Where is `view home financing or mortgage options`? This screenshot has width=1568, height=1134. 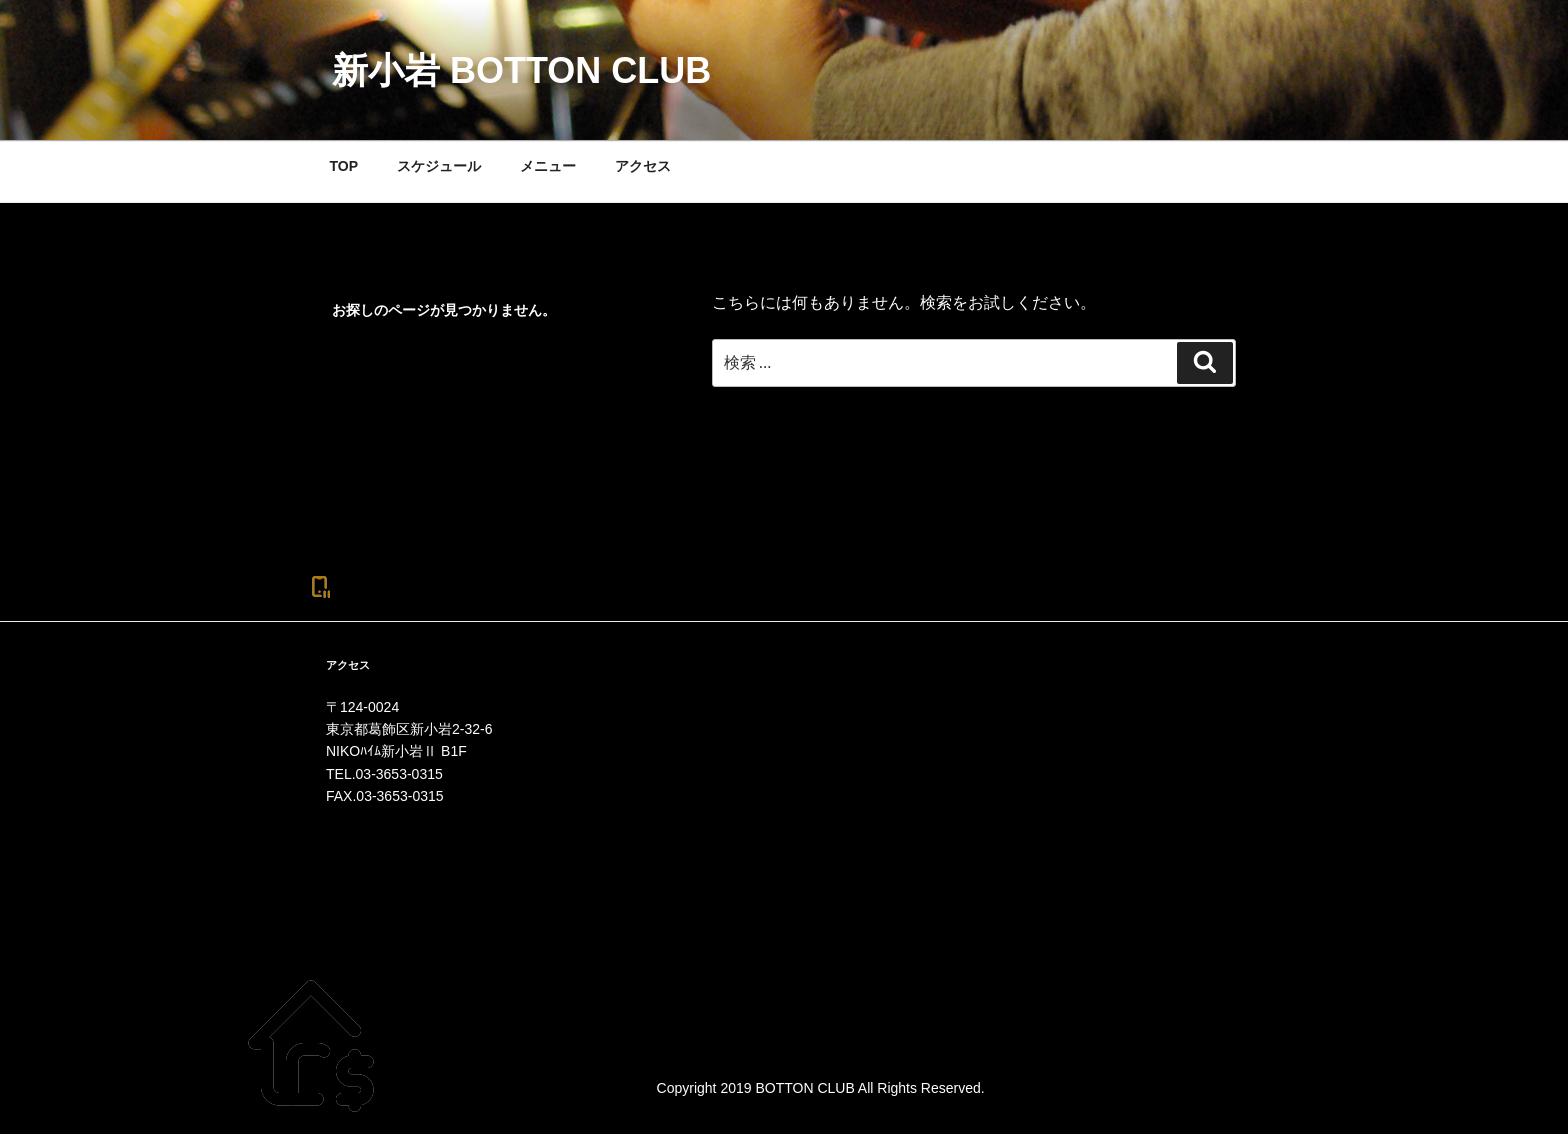
view home financing or mortgage options is located at coordinates (311, 1043).